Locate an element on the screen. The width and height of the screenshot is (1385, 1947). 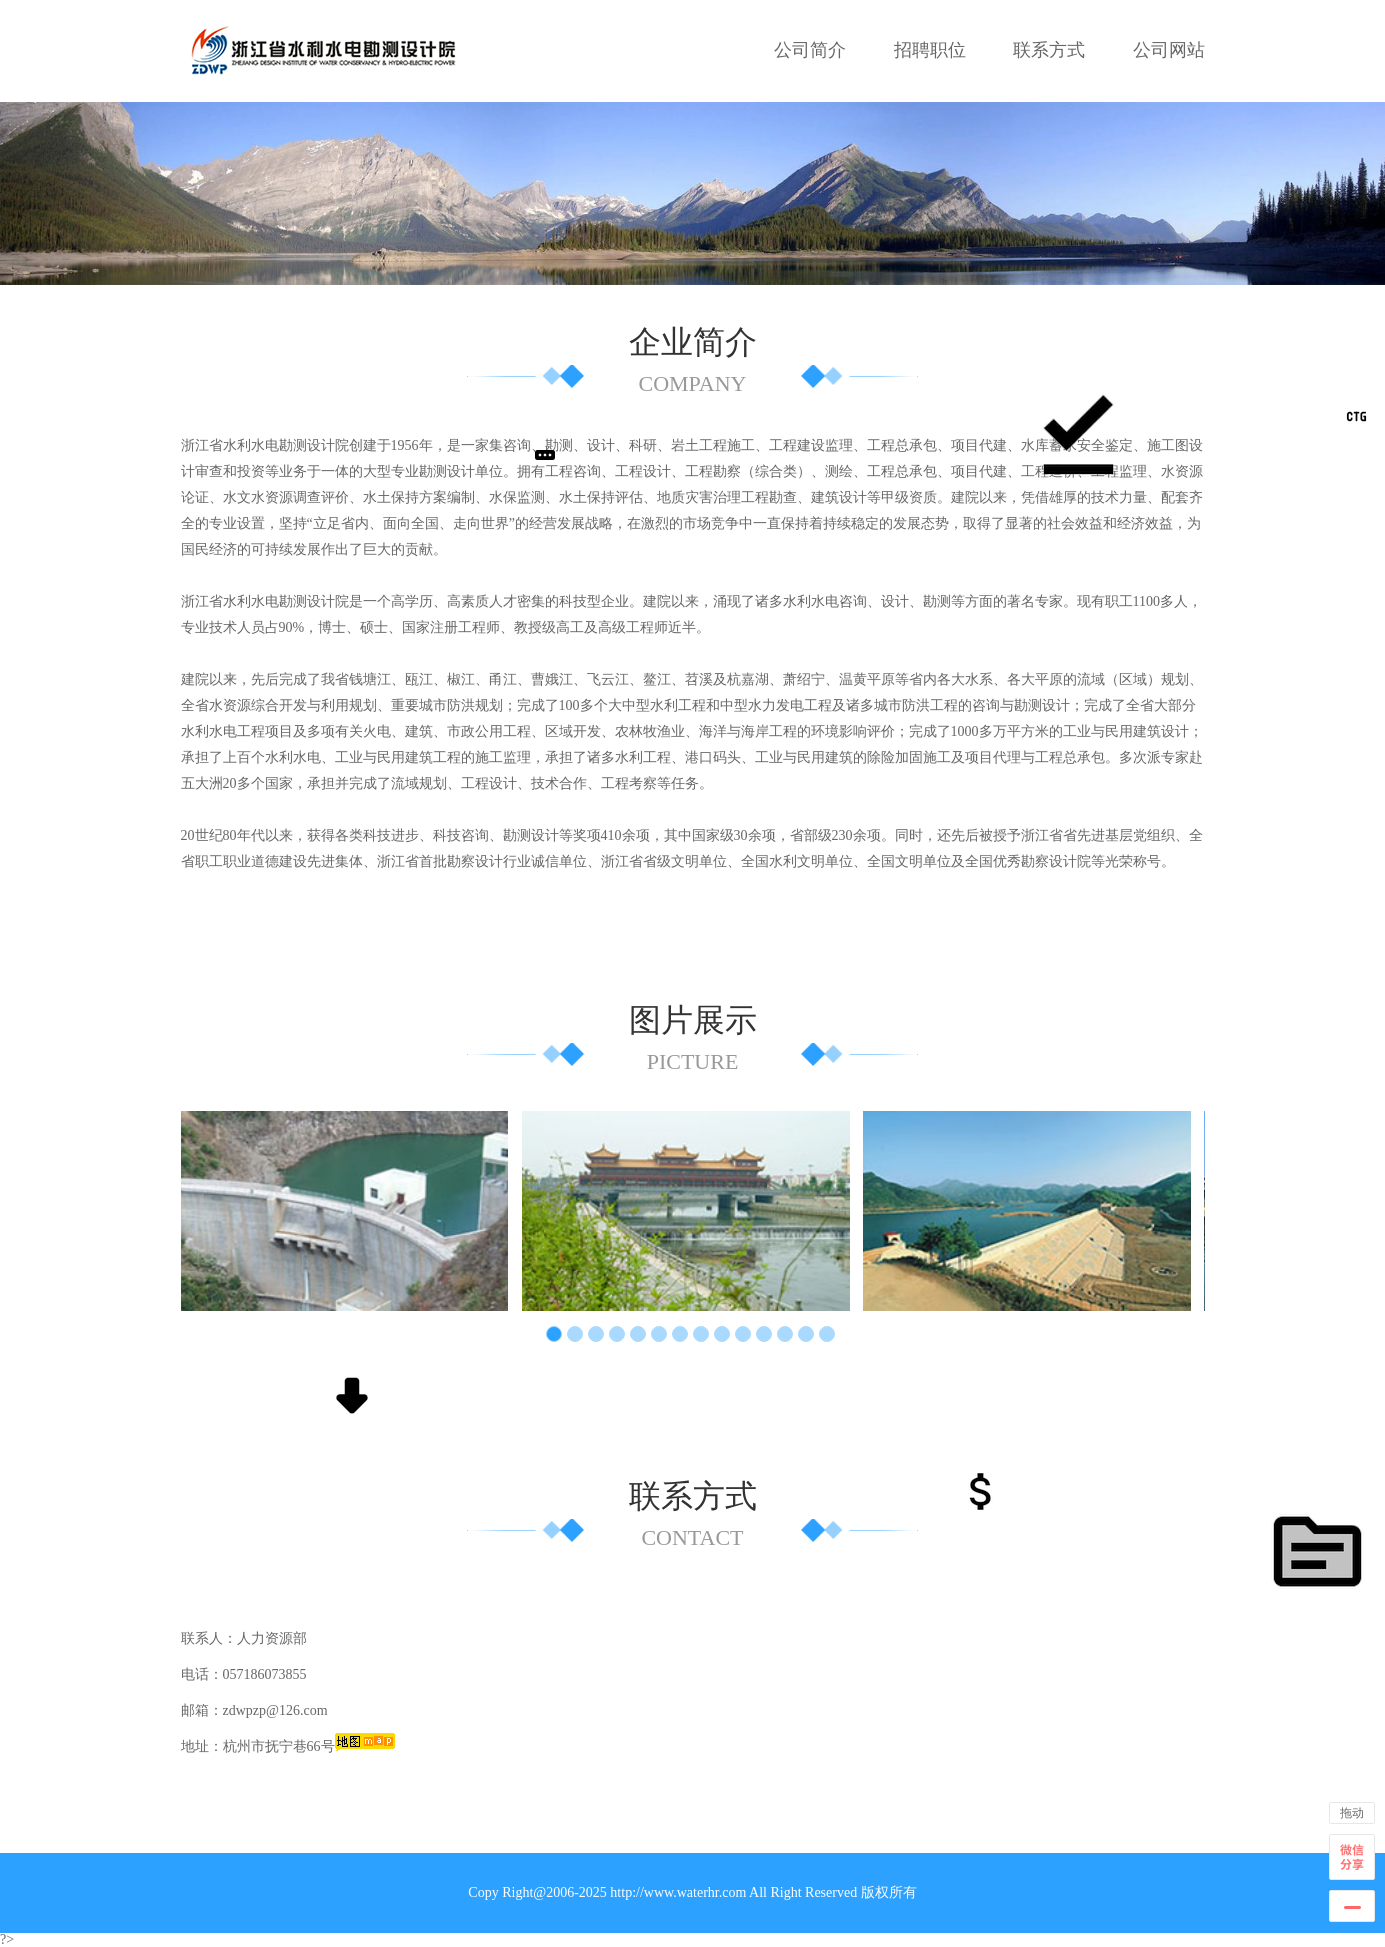
access more options or actions is located at coordinates (545, 455).